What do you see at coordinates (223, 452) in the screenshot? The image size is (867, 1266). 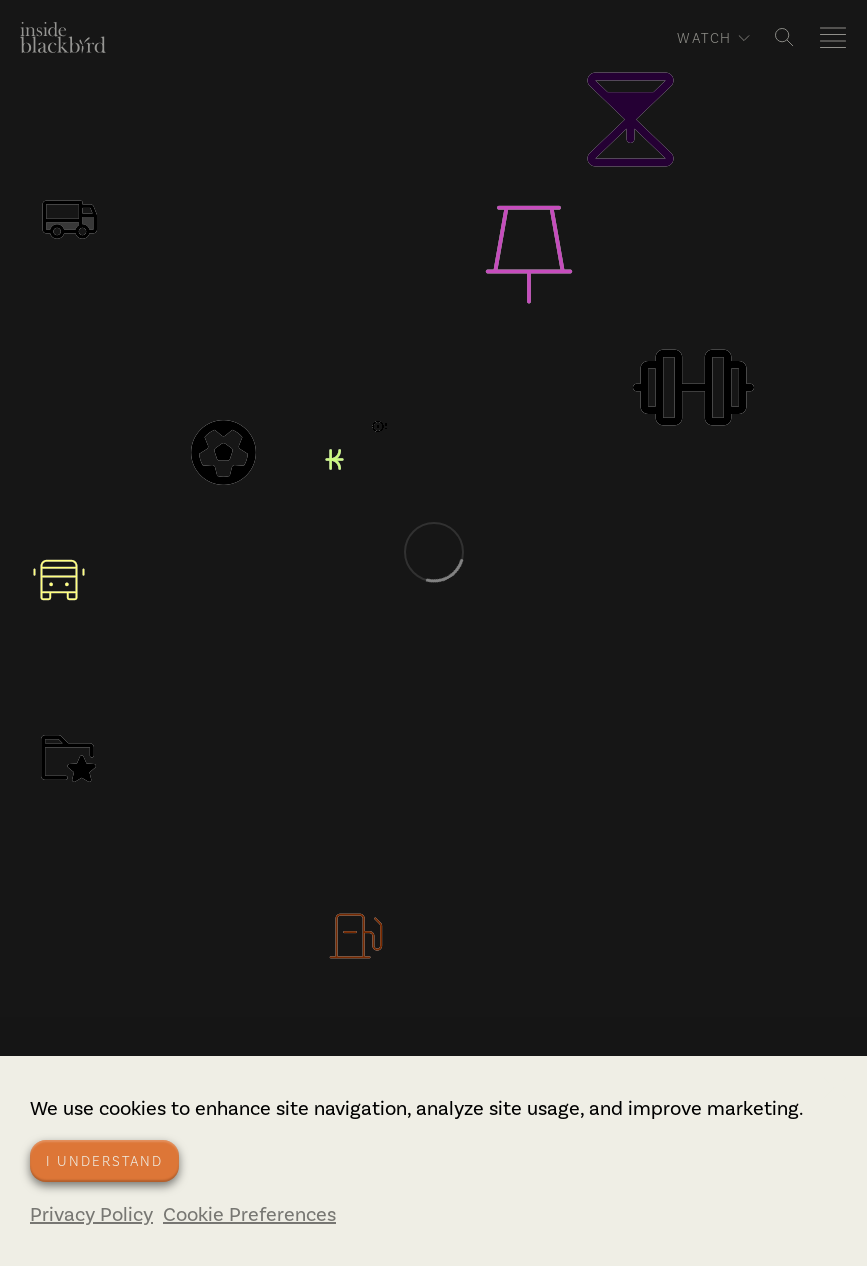 I see `access sports or soccer-related content` at bounding box center [223, 452].